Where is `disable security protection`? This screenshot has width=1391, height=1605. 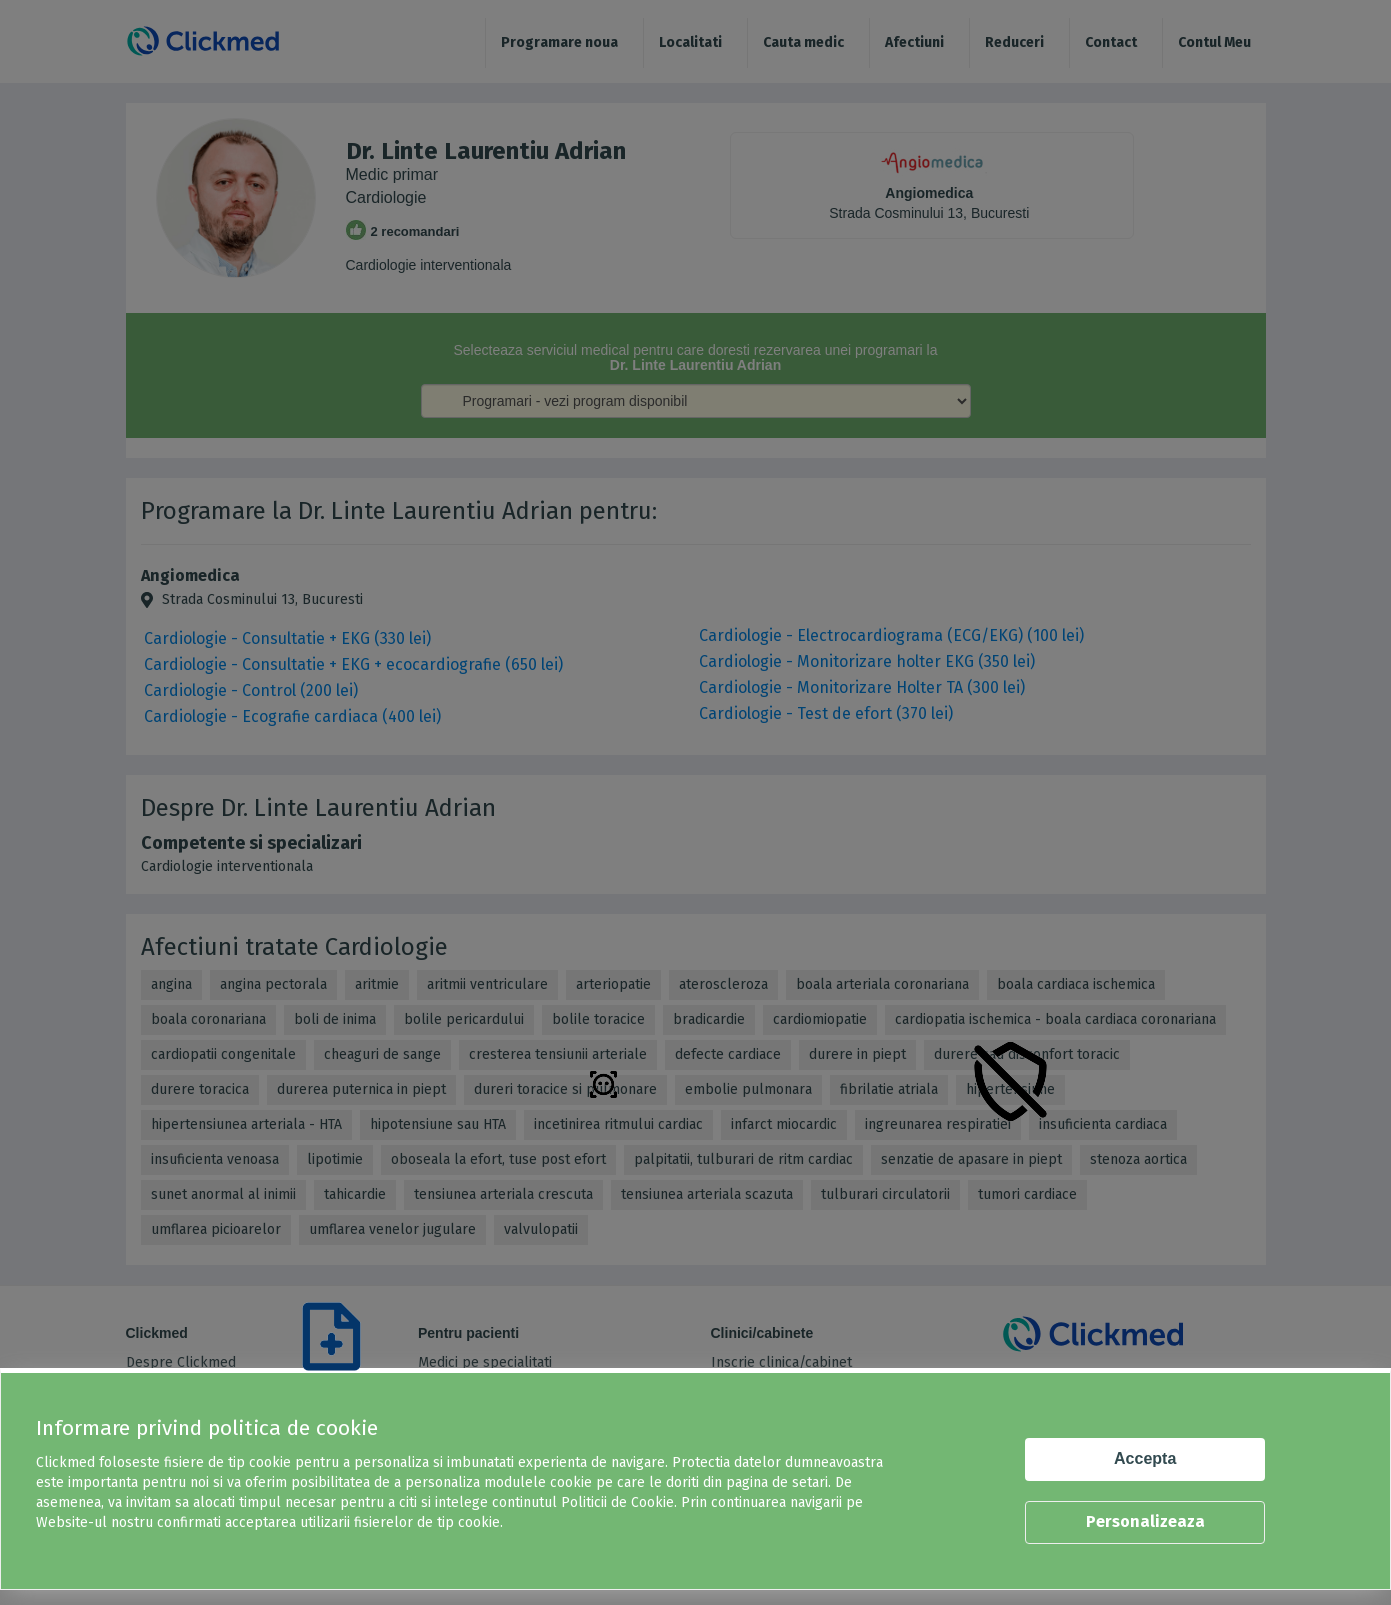
disable security protection is located at coordinates (1010, 1081).